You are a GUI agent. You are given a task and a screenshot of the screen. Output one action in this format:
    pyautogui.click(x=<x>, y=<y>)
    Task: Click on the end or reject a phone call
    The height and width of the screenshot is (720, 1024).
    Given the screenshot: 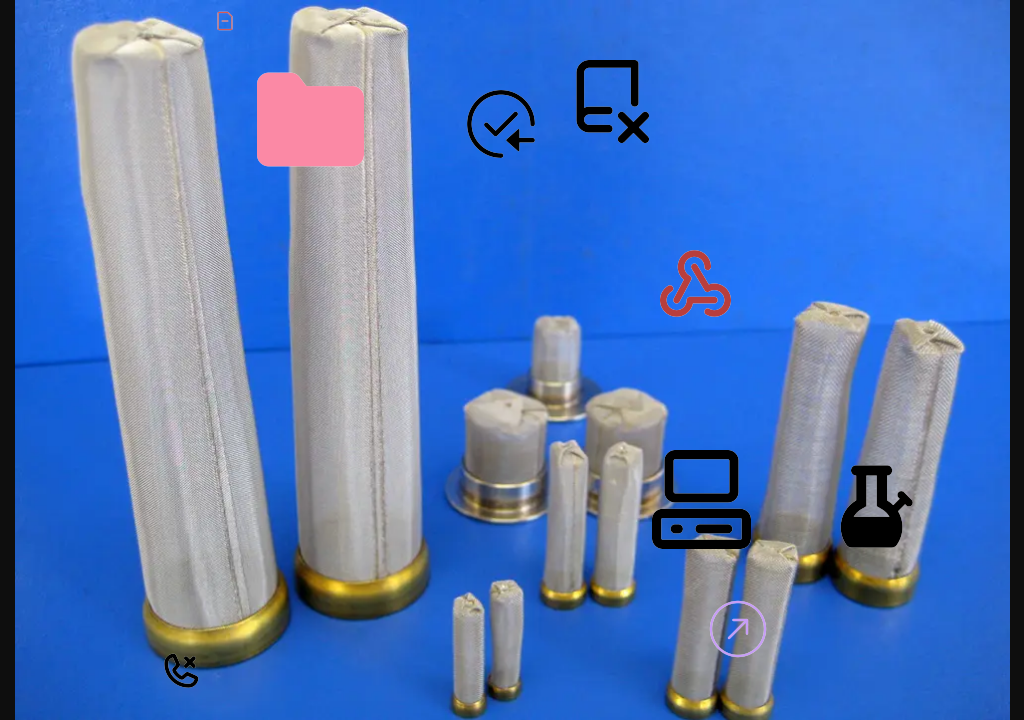 What is the action you would take?
    pyautogui.click(x=182, y=670)
    